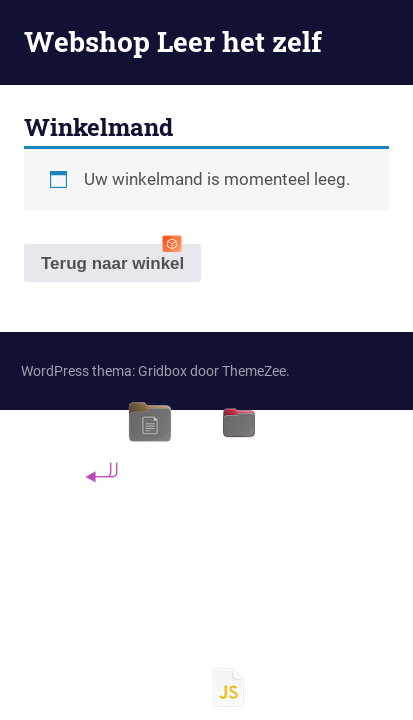 This screenshot has height=720, width=413. Describe the element at coordinates (228, 687) in the screenshot. I see `a javascript source code file` at that location.